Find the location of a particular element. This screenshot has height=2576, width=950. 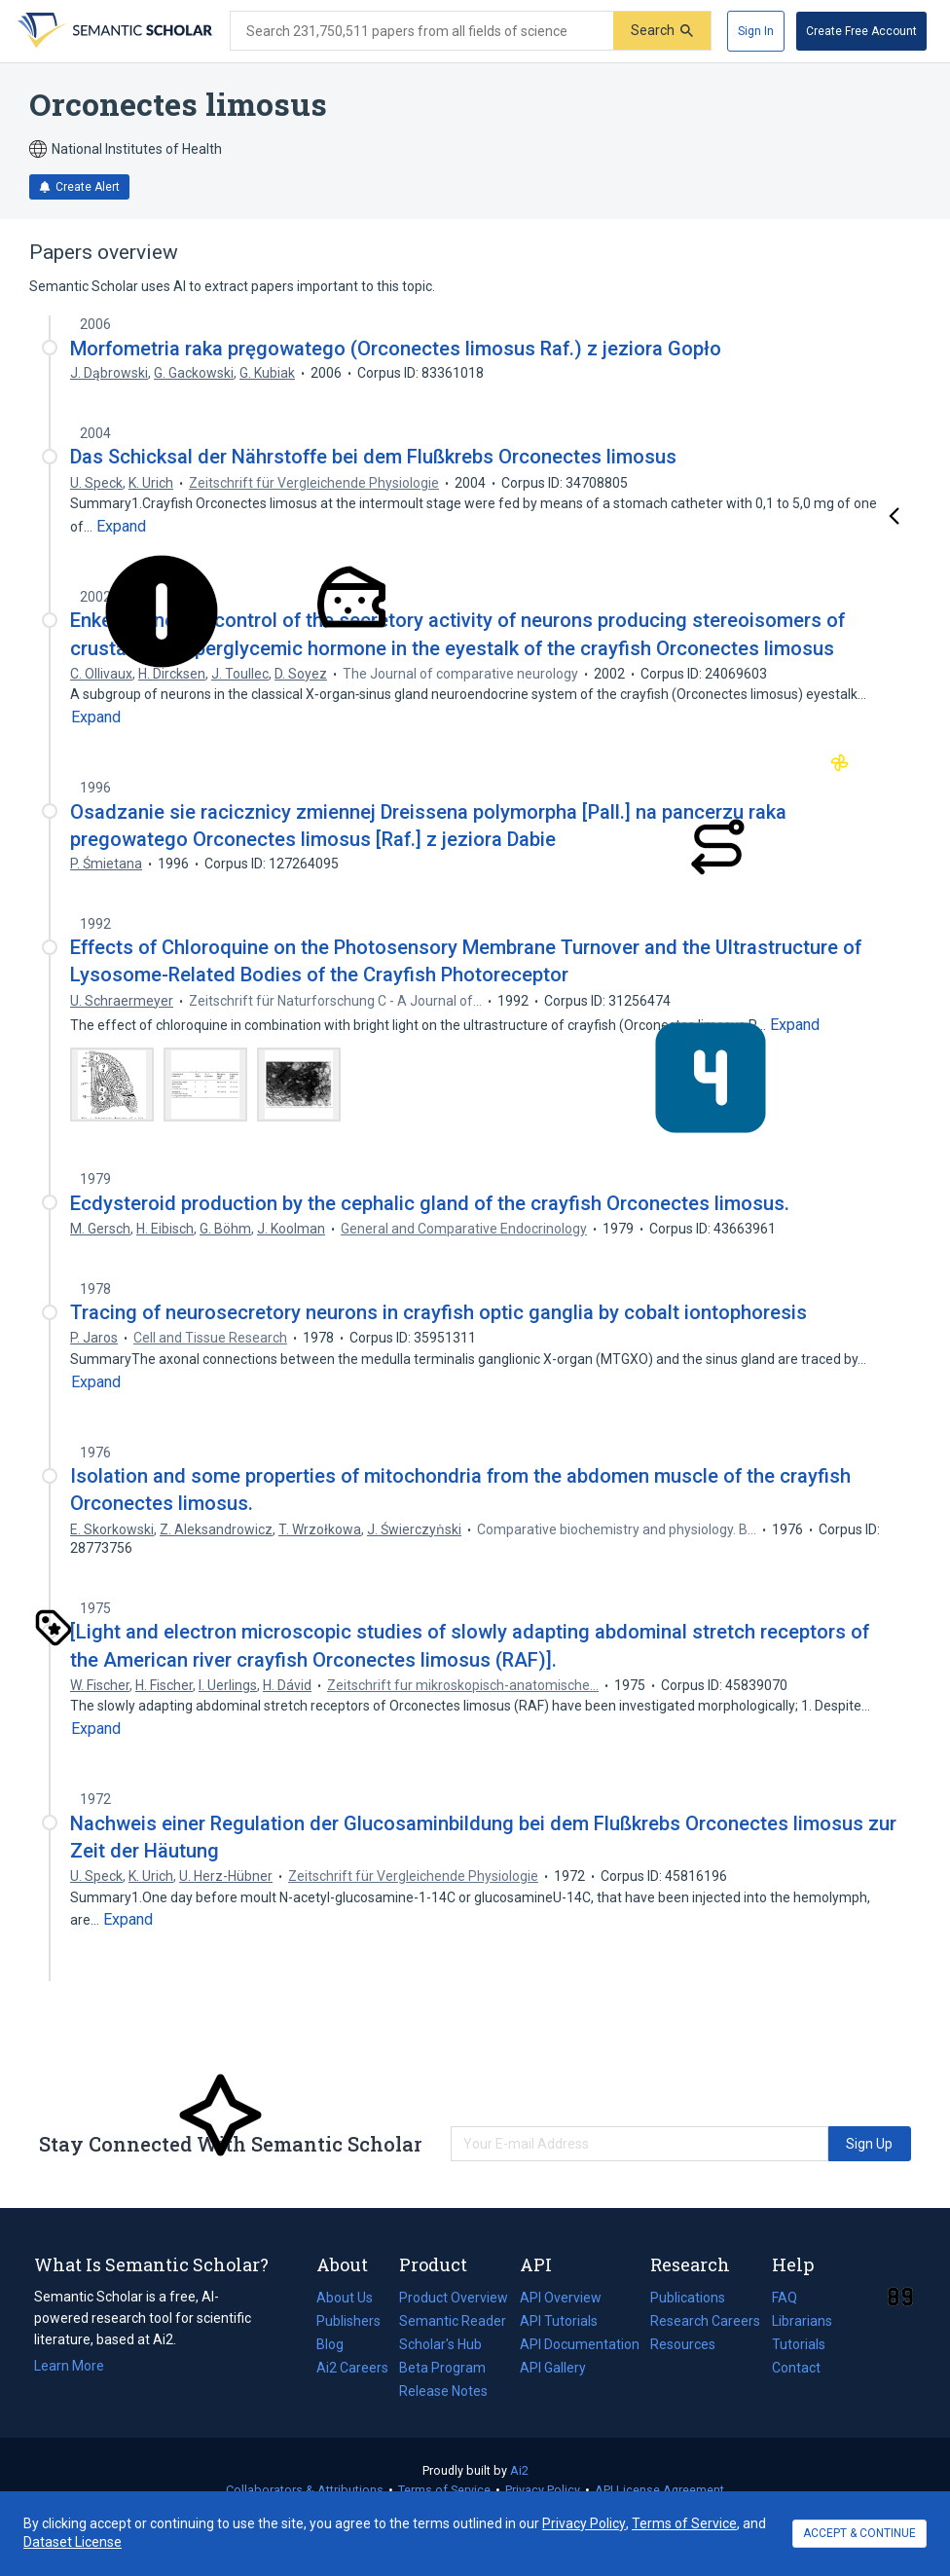

browse dairy or cheese products is located at coordinates (351, 597).